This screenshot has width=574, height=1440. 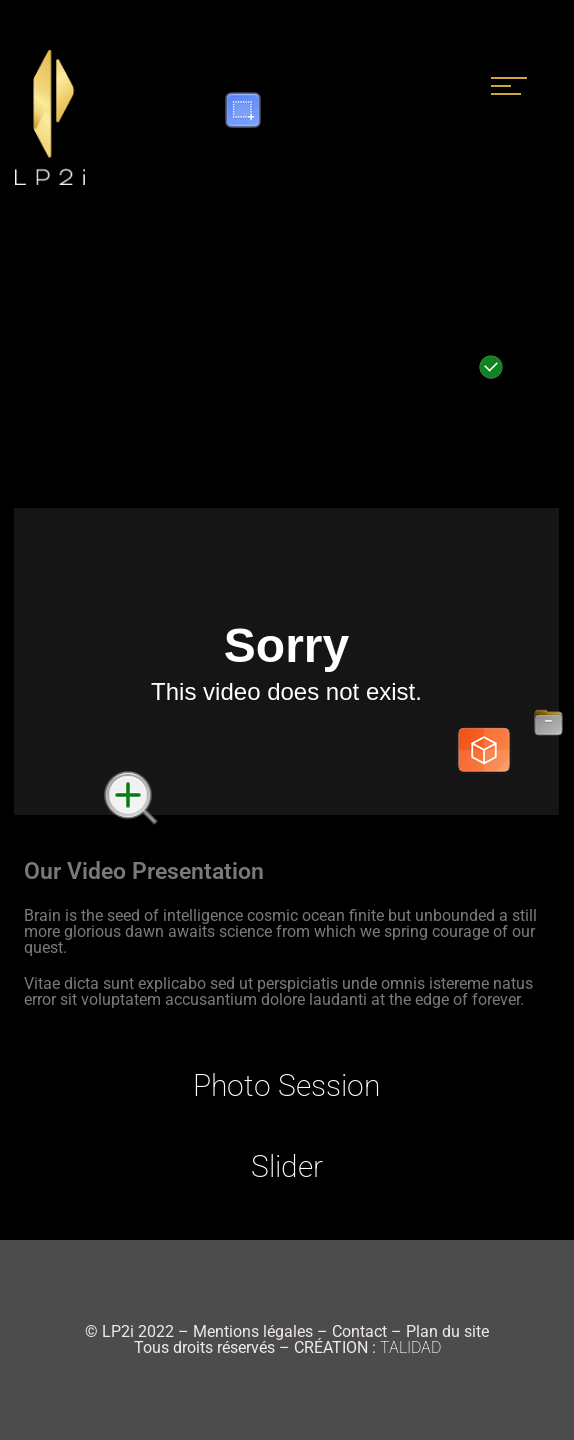 I want to click on open a Blender 3D project file, so click(x=484, y=748).